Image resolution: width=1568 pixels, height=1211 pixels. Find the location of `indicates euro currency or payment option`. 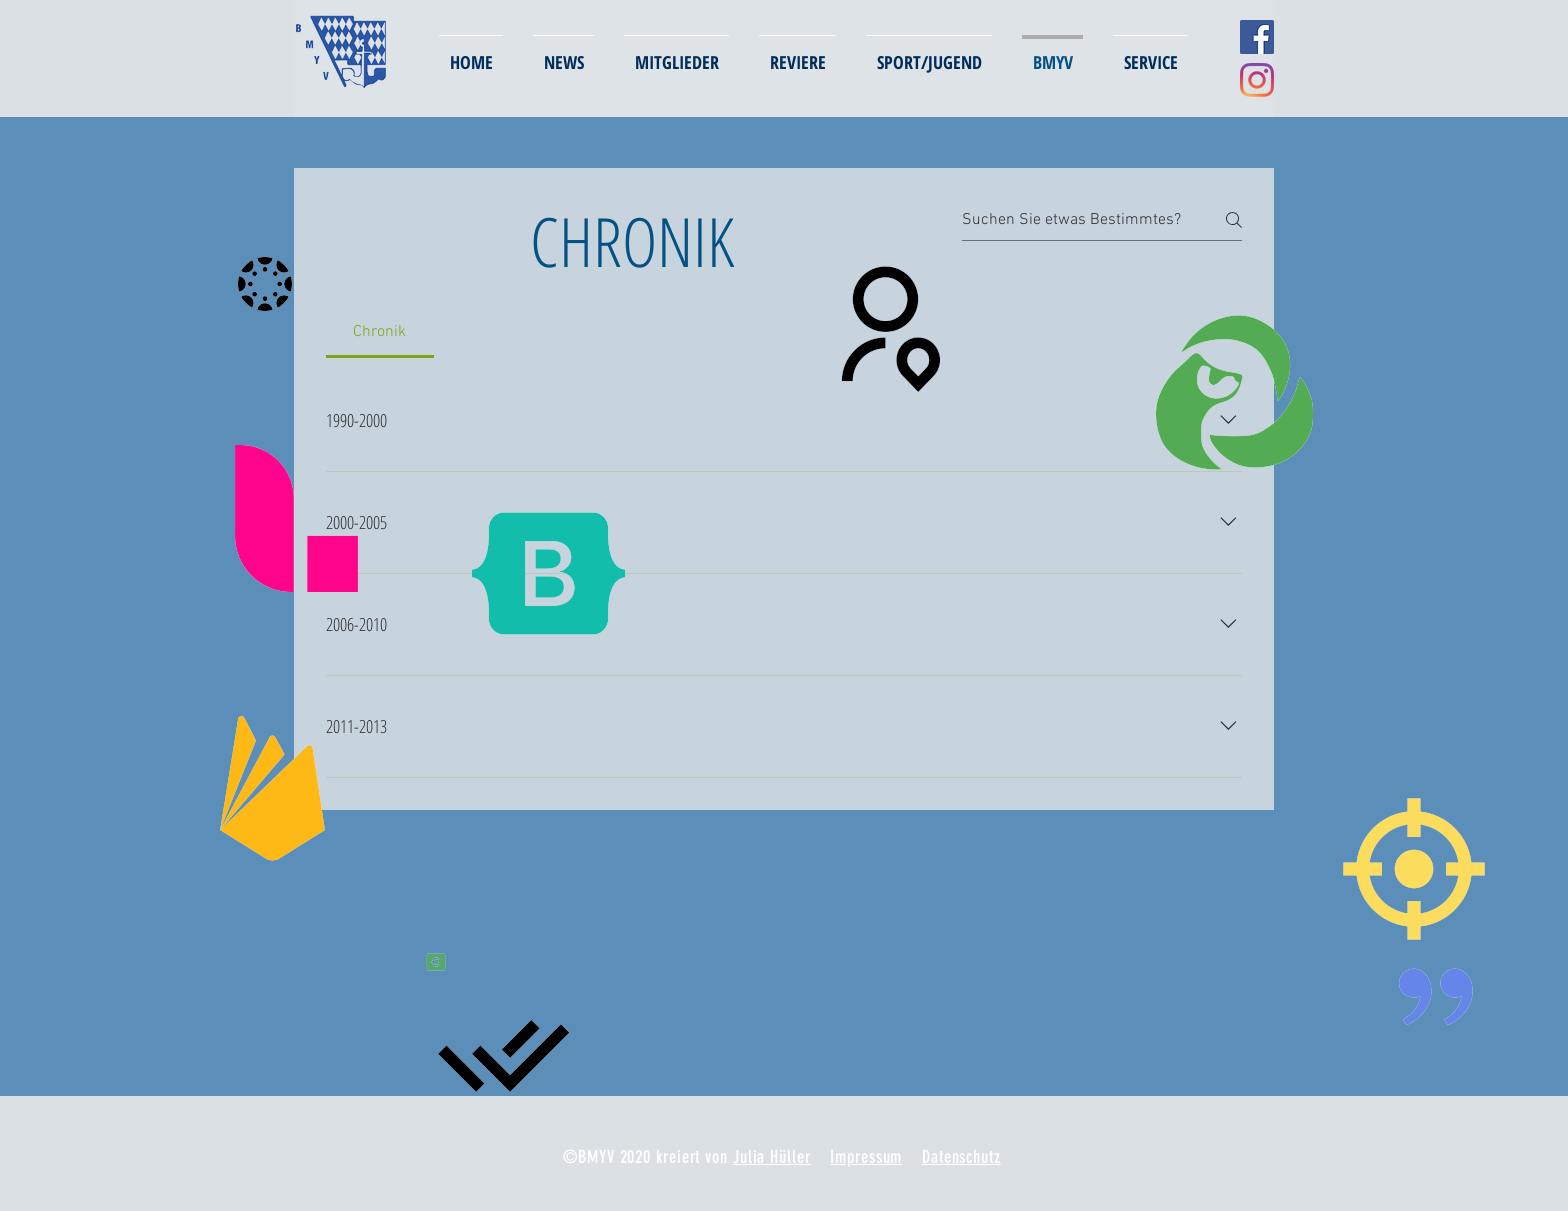

indicates euro currency or payment option is located at coordinates (436, 962).